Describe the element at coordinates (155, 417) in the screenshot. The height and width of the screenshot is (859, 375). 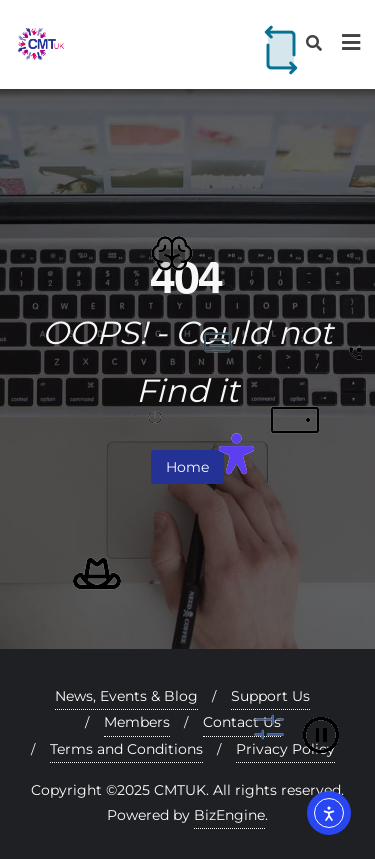
I see `turn device on or off` at that location.